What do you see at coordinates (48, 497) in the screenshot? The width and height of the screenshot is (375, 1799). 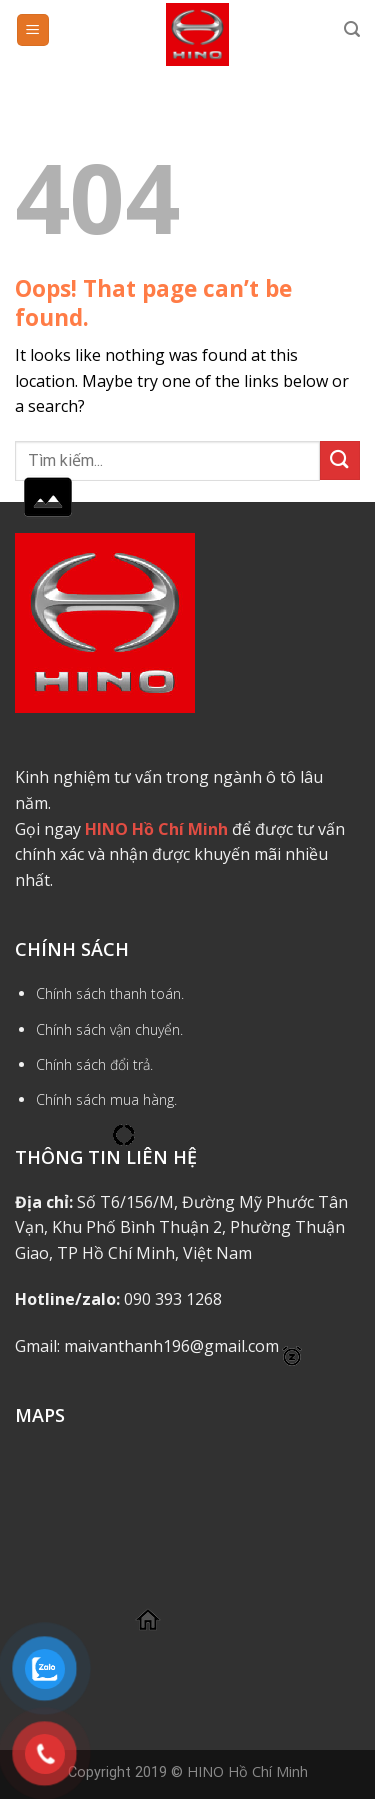 I see `view image at actual size` at bounding box center [48, 497].